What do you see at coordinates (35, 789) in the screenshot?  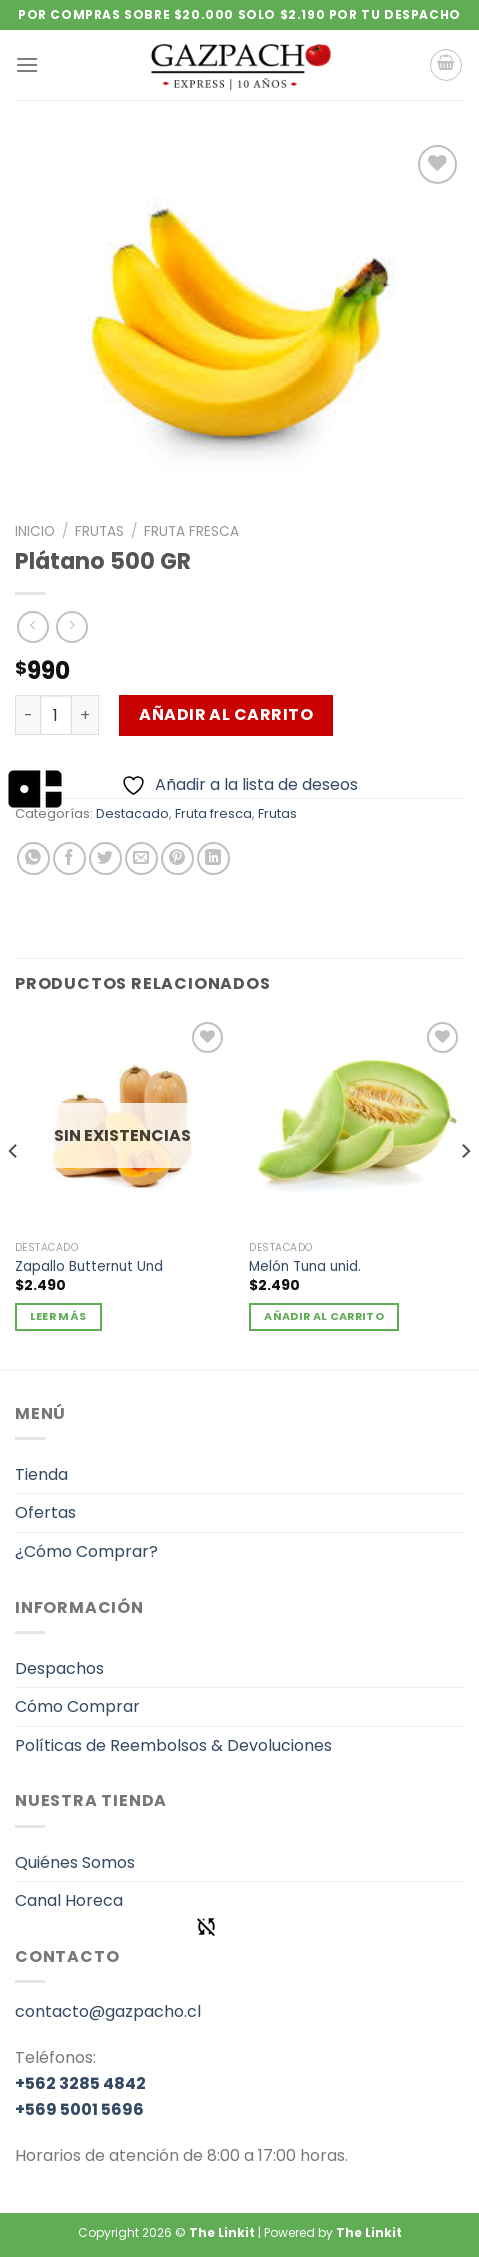 I see `access bento box or meal ordering feature` at bounding box center [35, 789].